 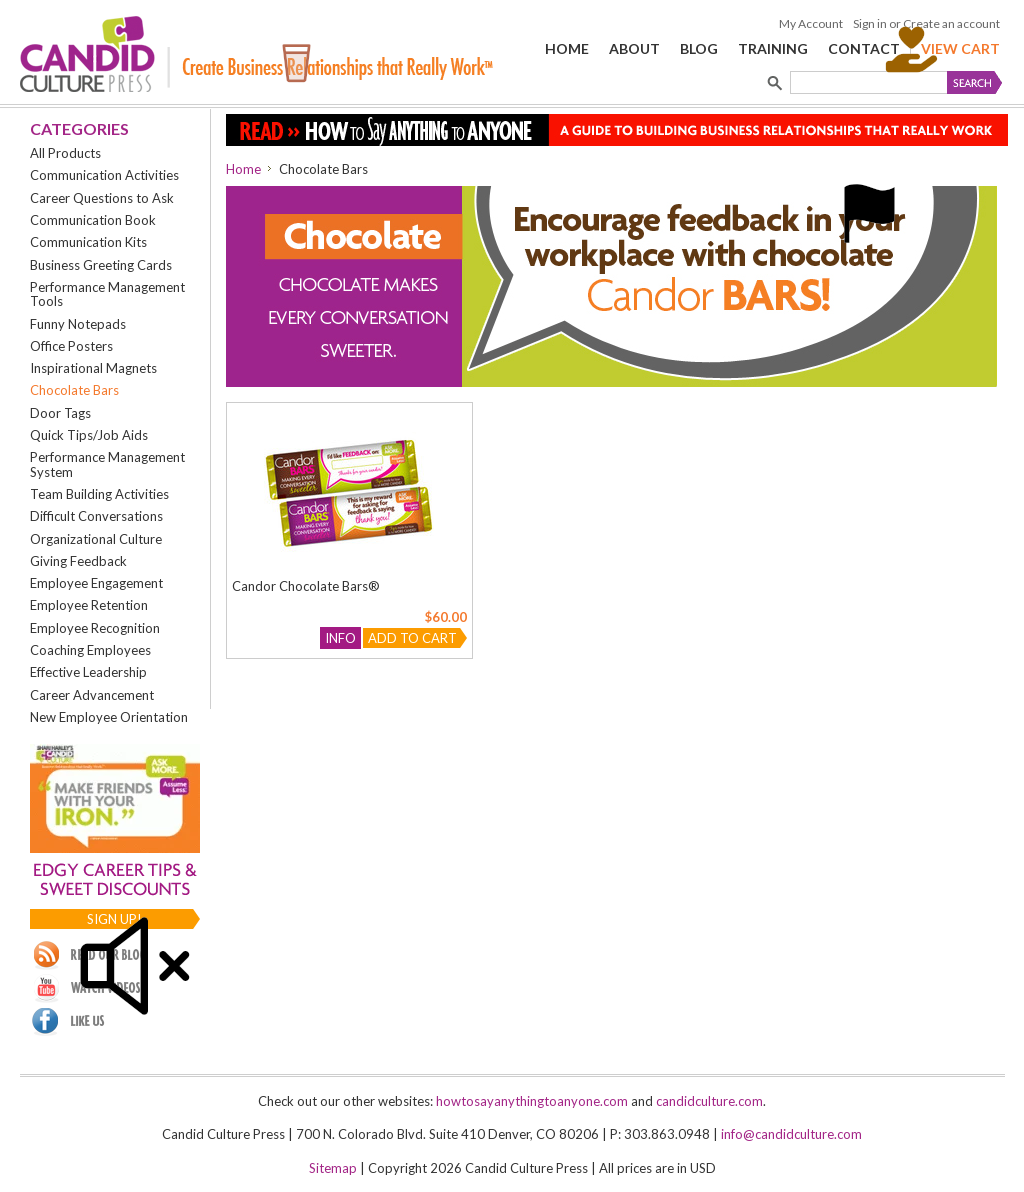 I want to click on view nearby bars or pubs, so click(x=296, y=62).